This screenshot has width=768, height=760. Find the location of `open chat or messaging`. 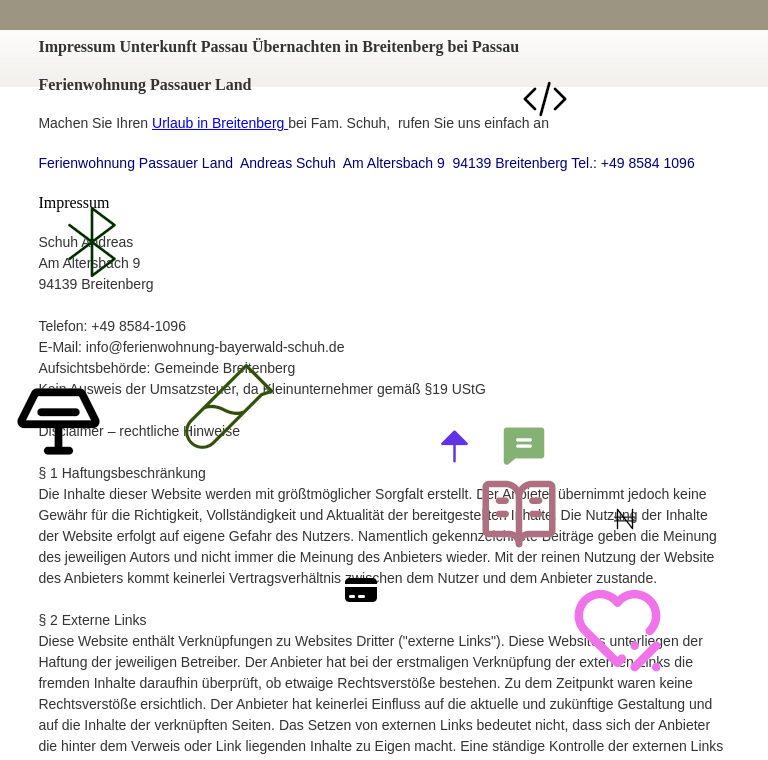

open chat or messaging is located at coordinates (524, 443).